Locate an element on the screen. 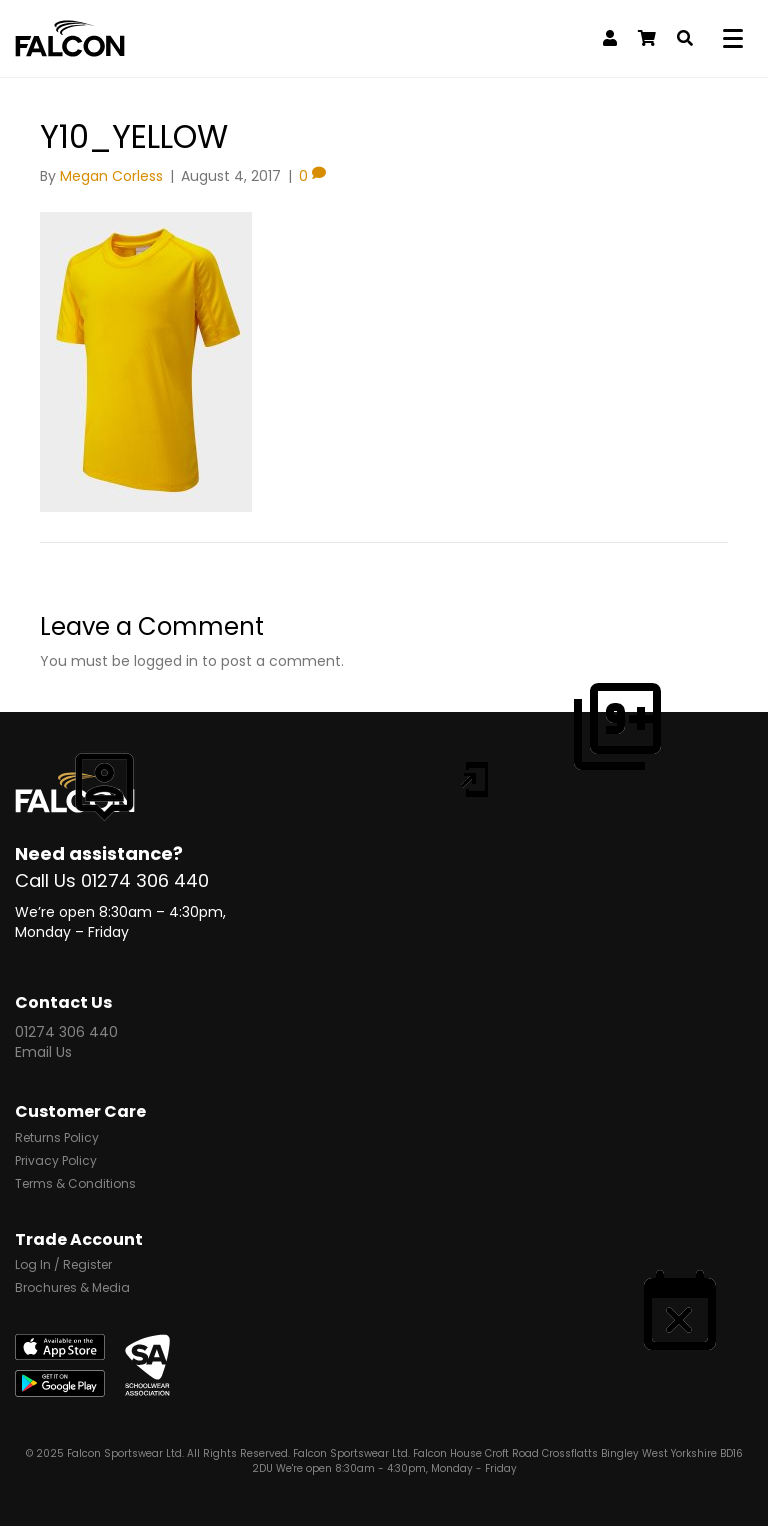 The height and width of the screenshot is (1526, 768). add shortcut to home screen is located at coordinates (475, 779).